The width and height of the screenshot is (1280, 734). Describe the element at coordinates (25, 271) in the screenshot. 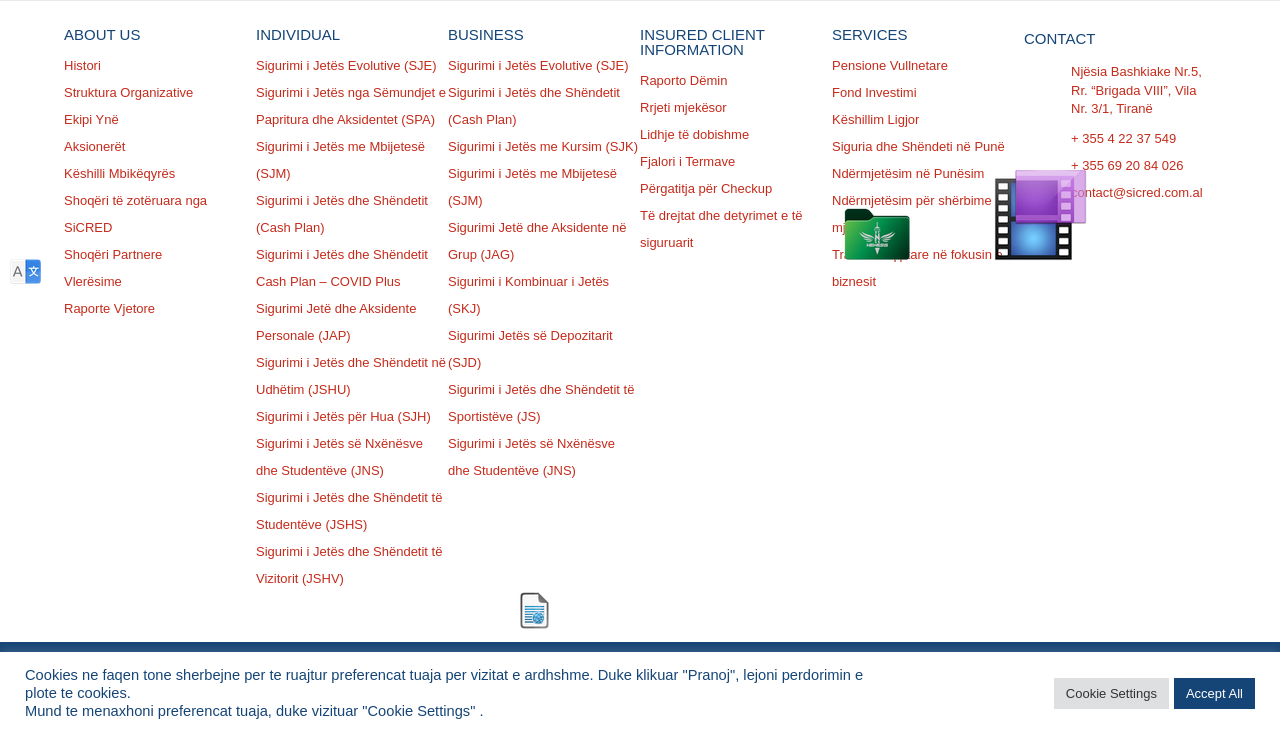

I see `access language and region settings` at that location.